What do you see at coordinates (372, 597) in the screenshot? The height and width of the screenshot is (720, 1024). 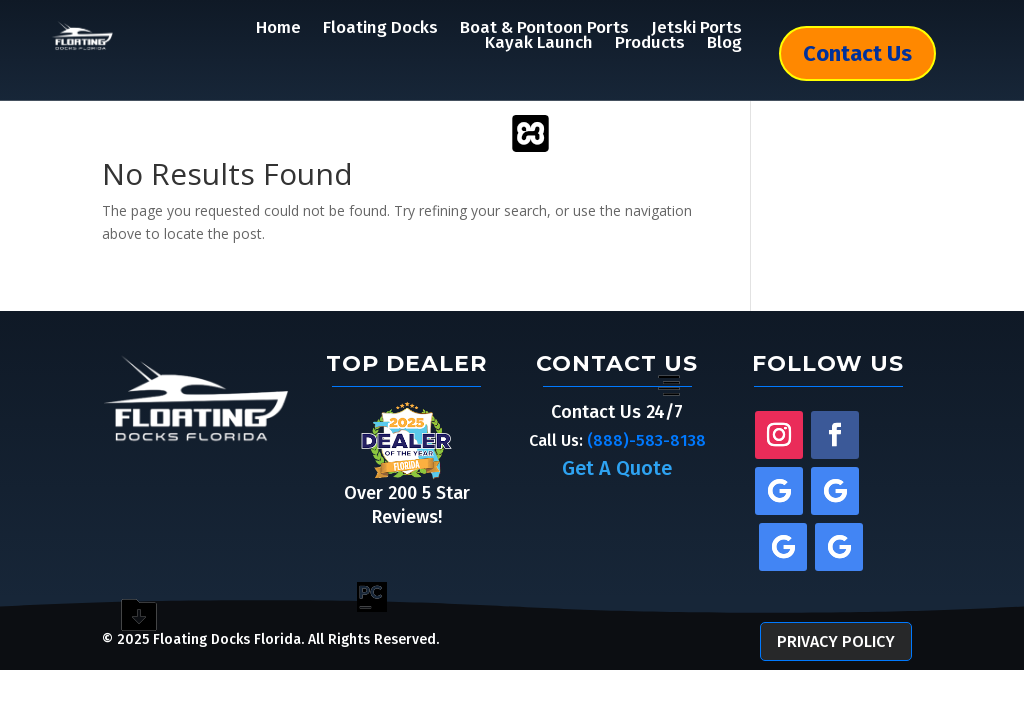 I see `open PyCharm IDE` at bounding box center [372, 597].